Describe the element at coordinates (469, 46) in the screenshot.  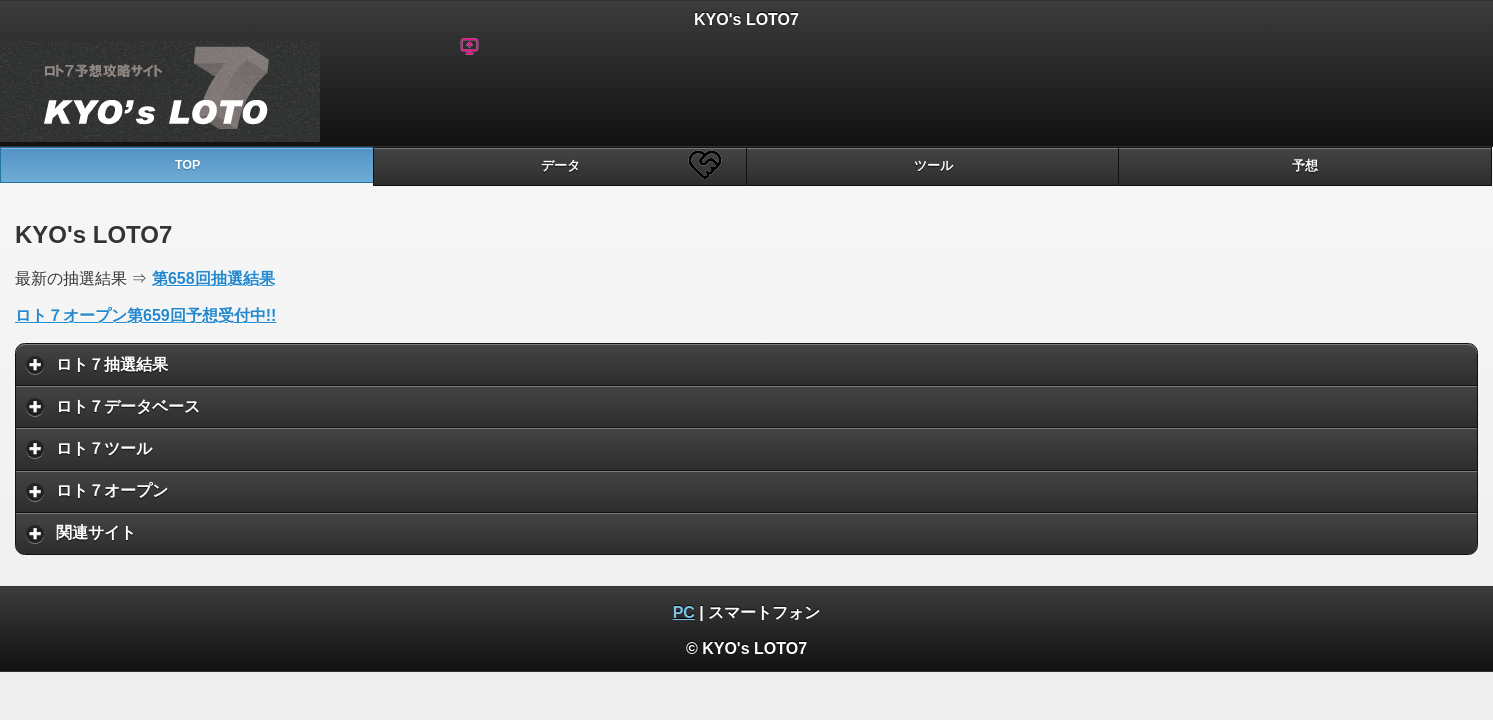
I see `upload file to display or screen` at that location.